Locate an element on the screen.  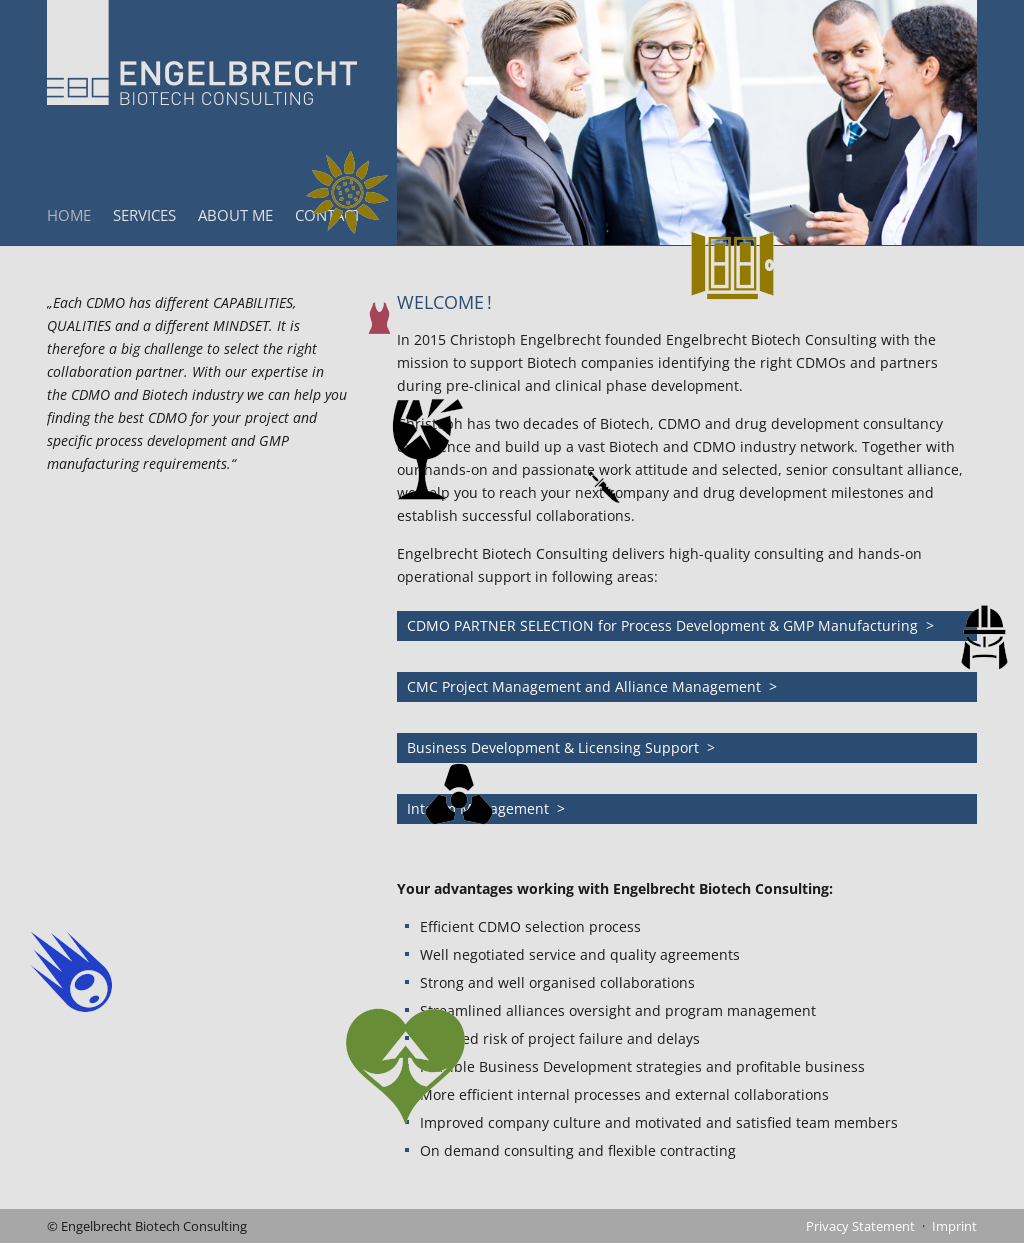
indicates a garden or farming feature in a game is located at coordinates (347, 192).